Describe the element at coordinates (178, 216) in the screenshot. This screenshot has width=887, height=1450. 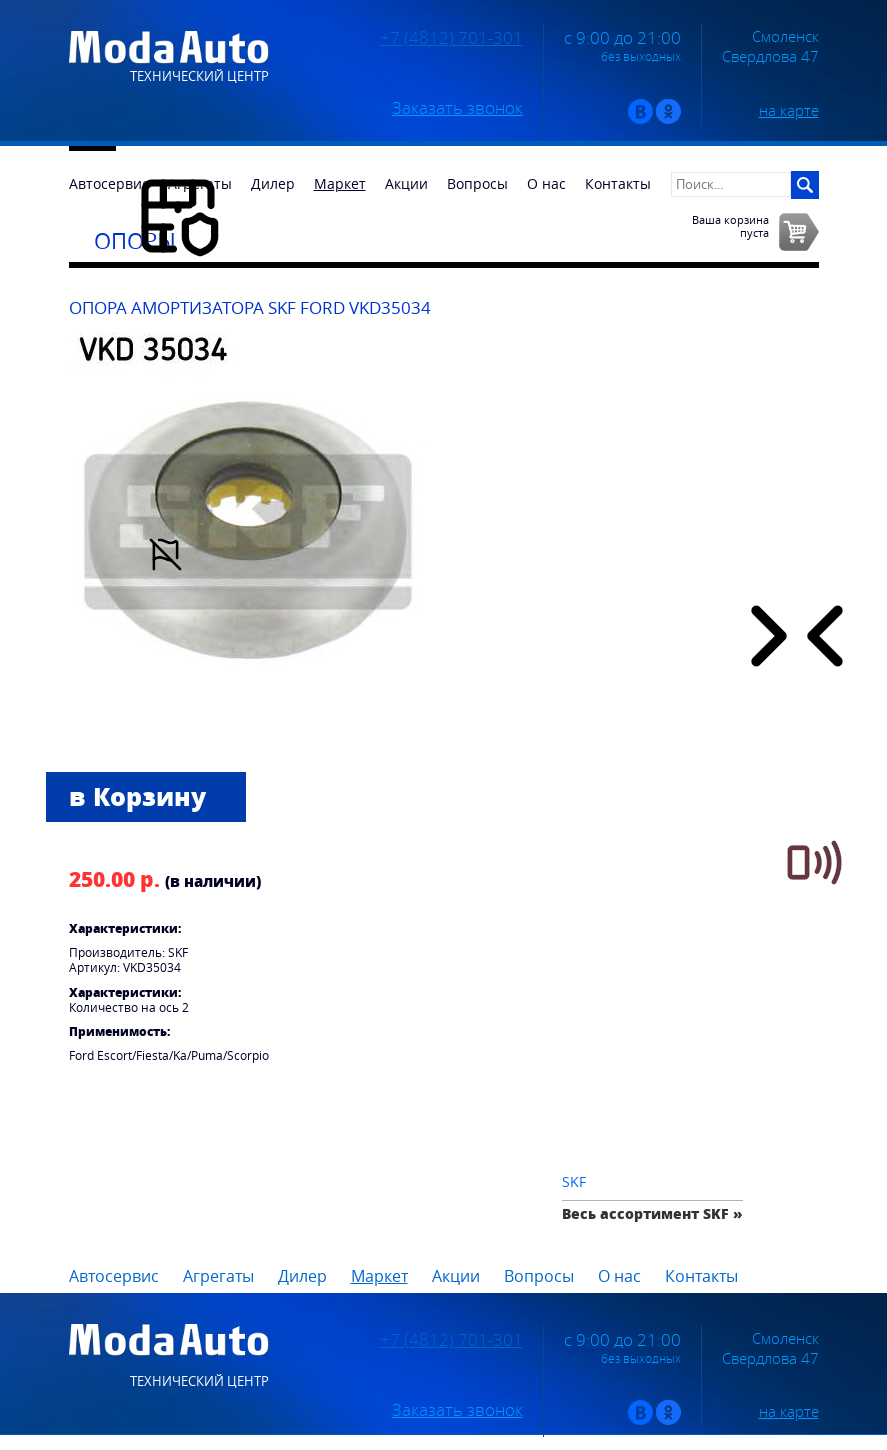
I see `enable firewall protection` at that location.